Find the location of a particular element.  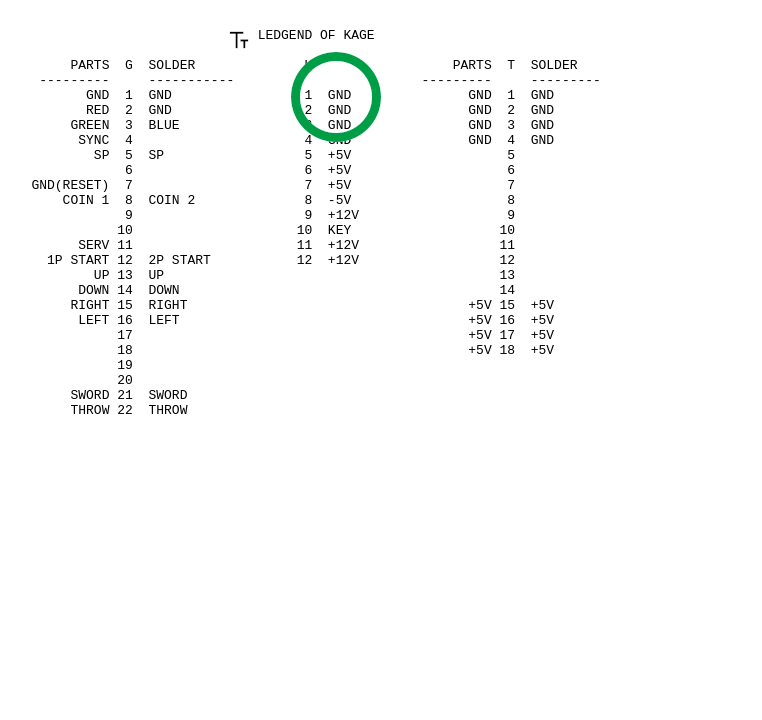

unselected radio button or checkbox option is located at coordinates (336, 97).